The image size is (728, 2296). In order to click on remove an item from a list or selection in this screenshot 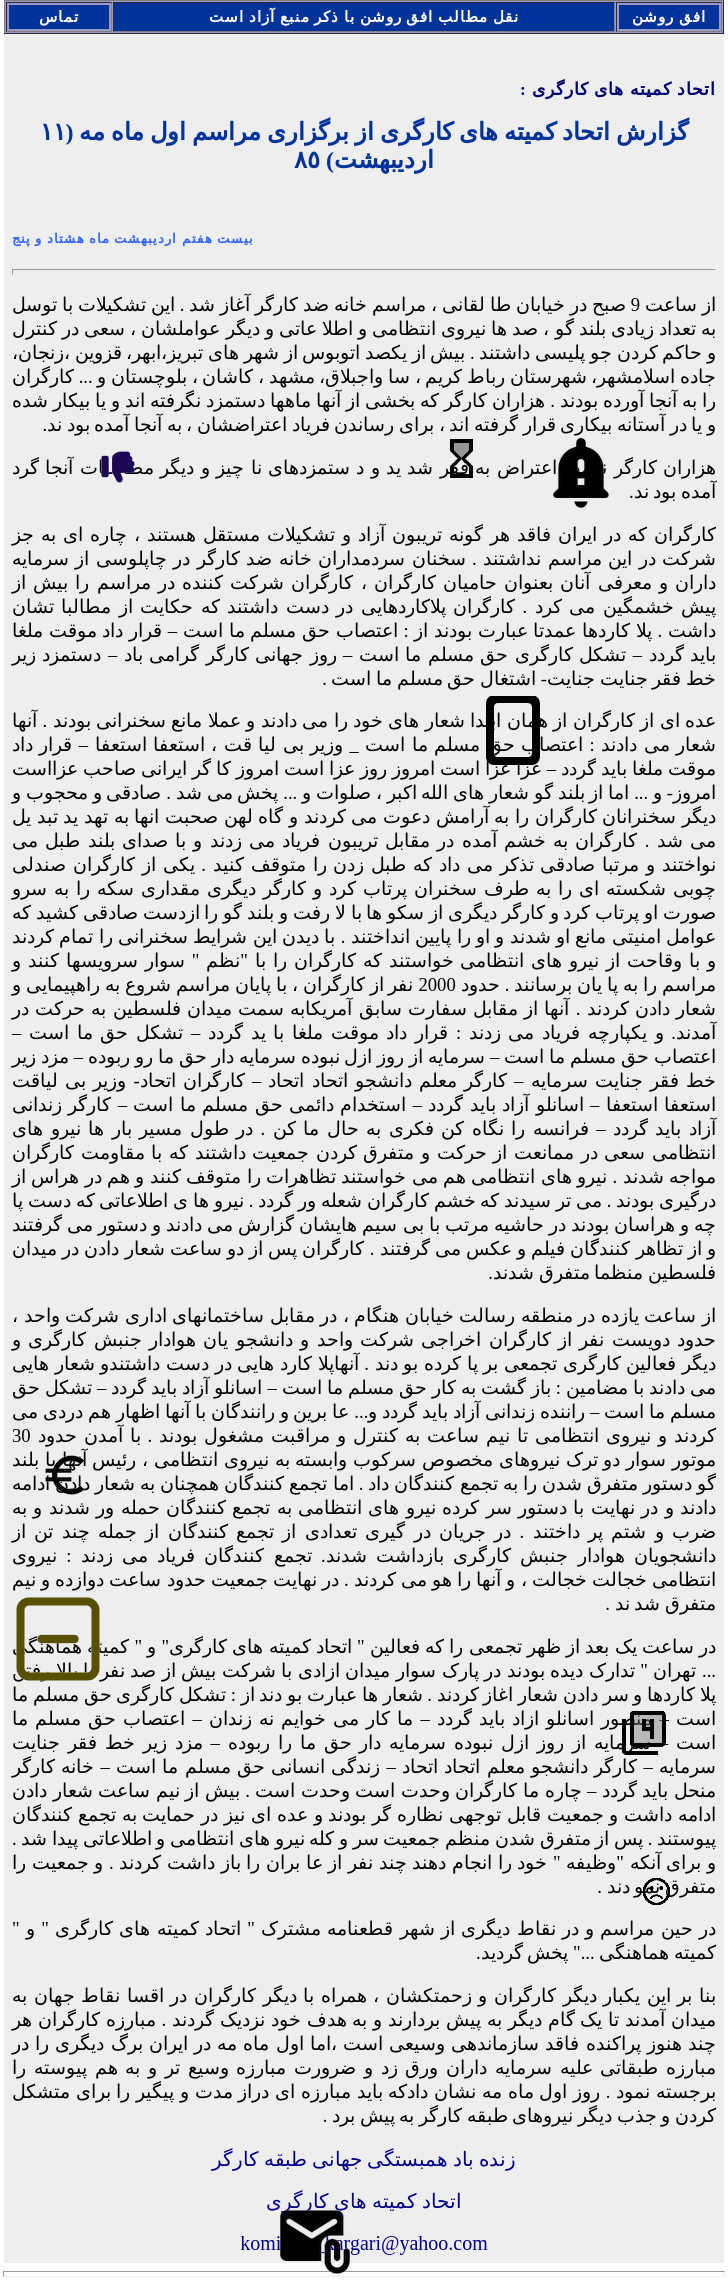, I will do `click(58, 1639)`.